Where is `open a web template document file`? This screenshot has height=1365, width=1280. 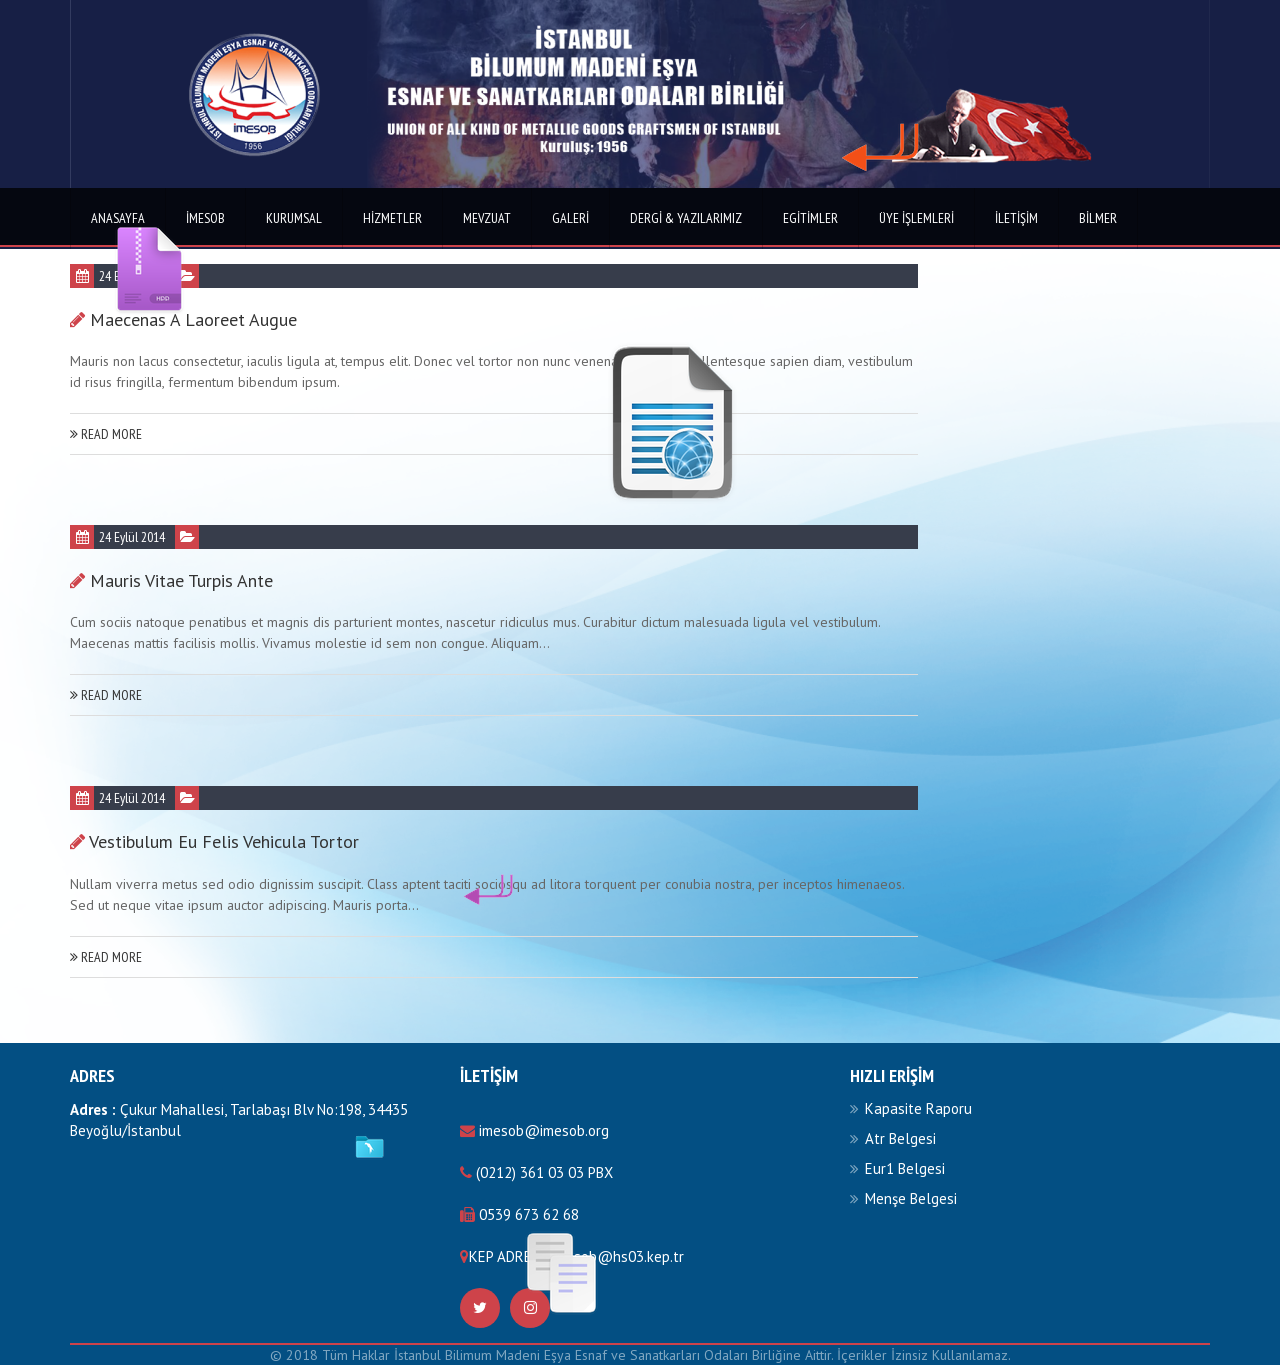
open a web template document file is located at coordinates (672, 422).